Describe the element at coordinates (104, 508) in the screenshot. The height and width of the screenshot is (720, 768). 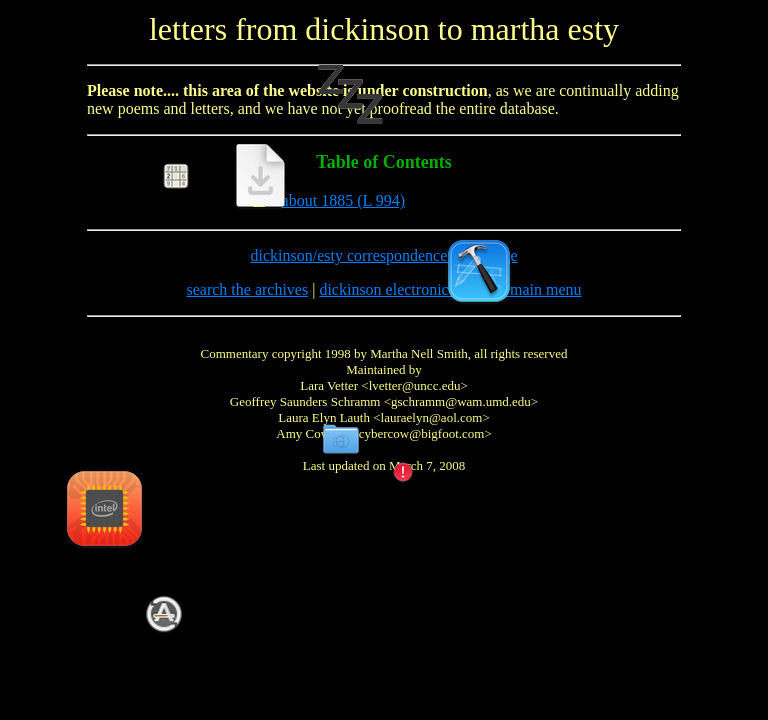
I see `launch intel system monitoring or diagnostics app` at that location.